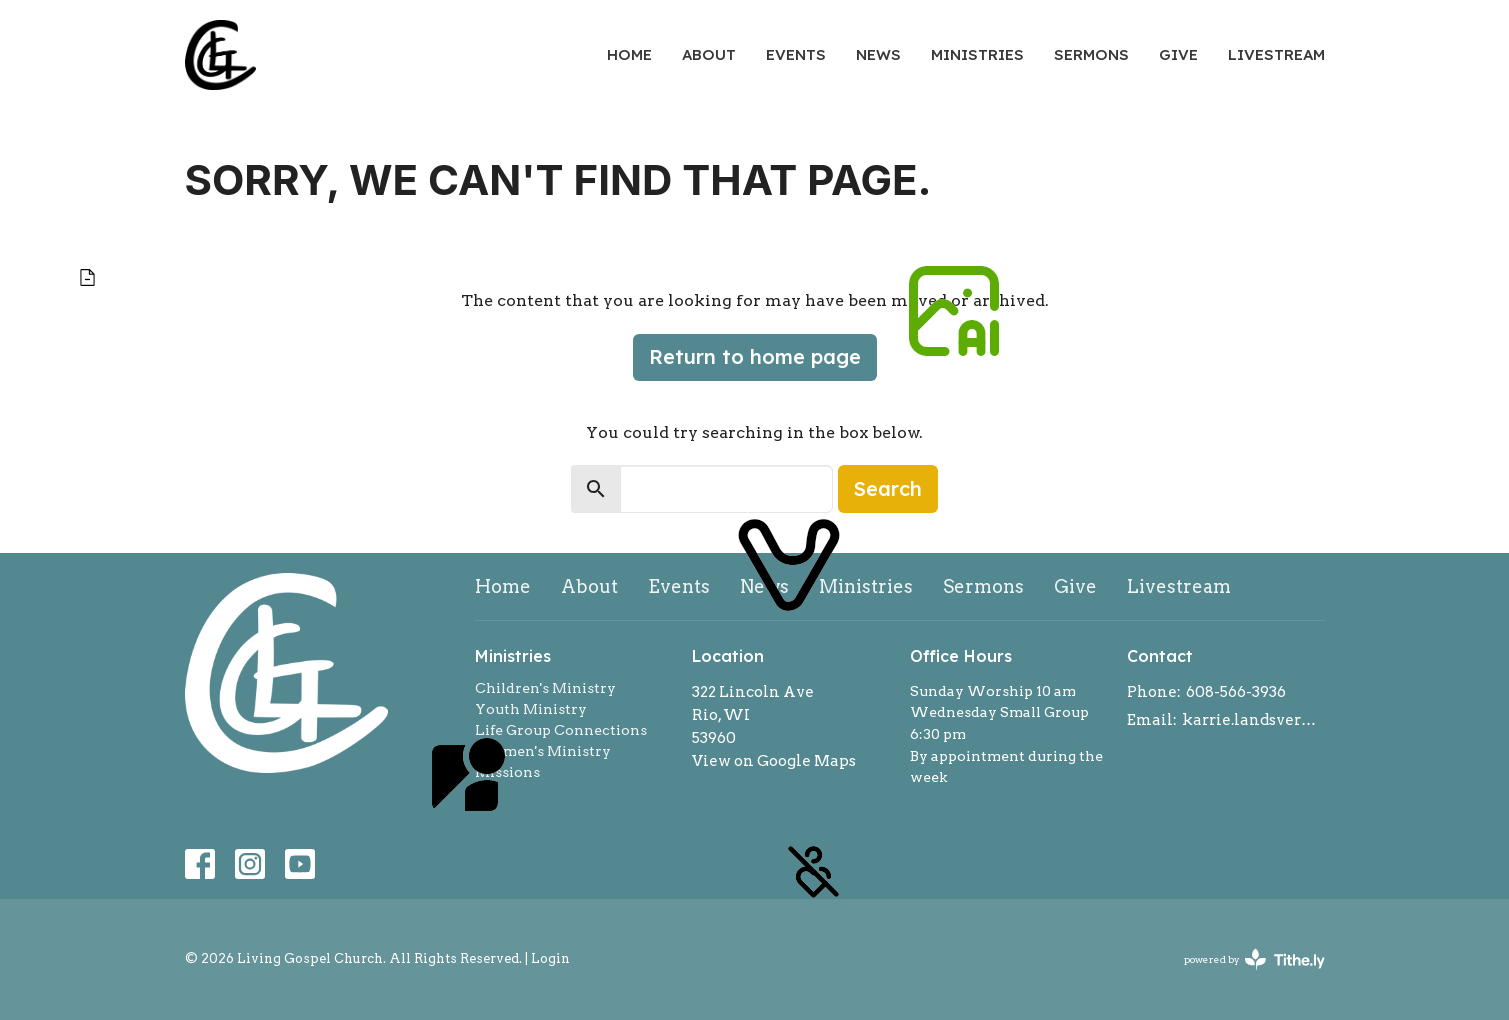 The width and height of the screenshot is (1509, 1020). I want to click on remove a file from your selection, so click(87, 277).